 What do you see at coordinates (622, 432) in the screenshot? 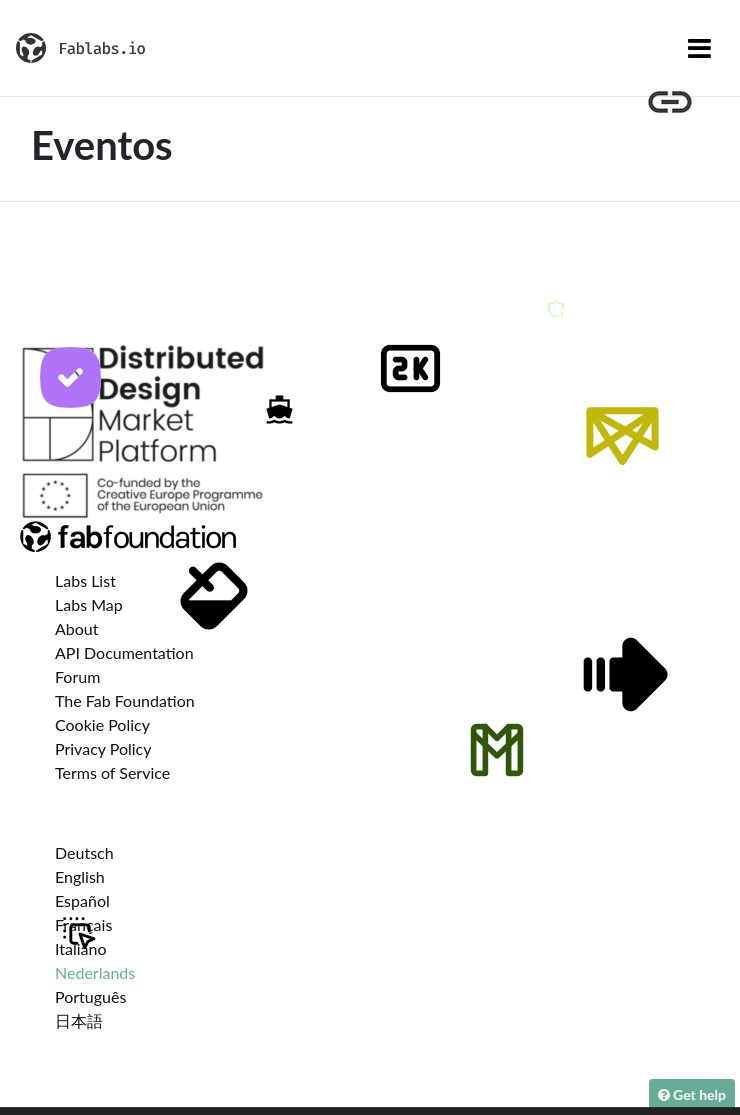
I see `access DC/OS dashboard or services` at bounding box center [622, 432].